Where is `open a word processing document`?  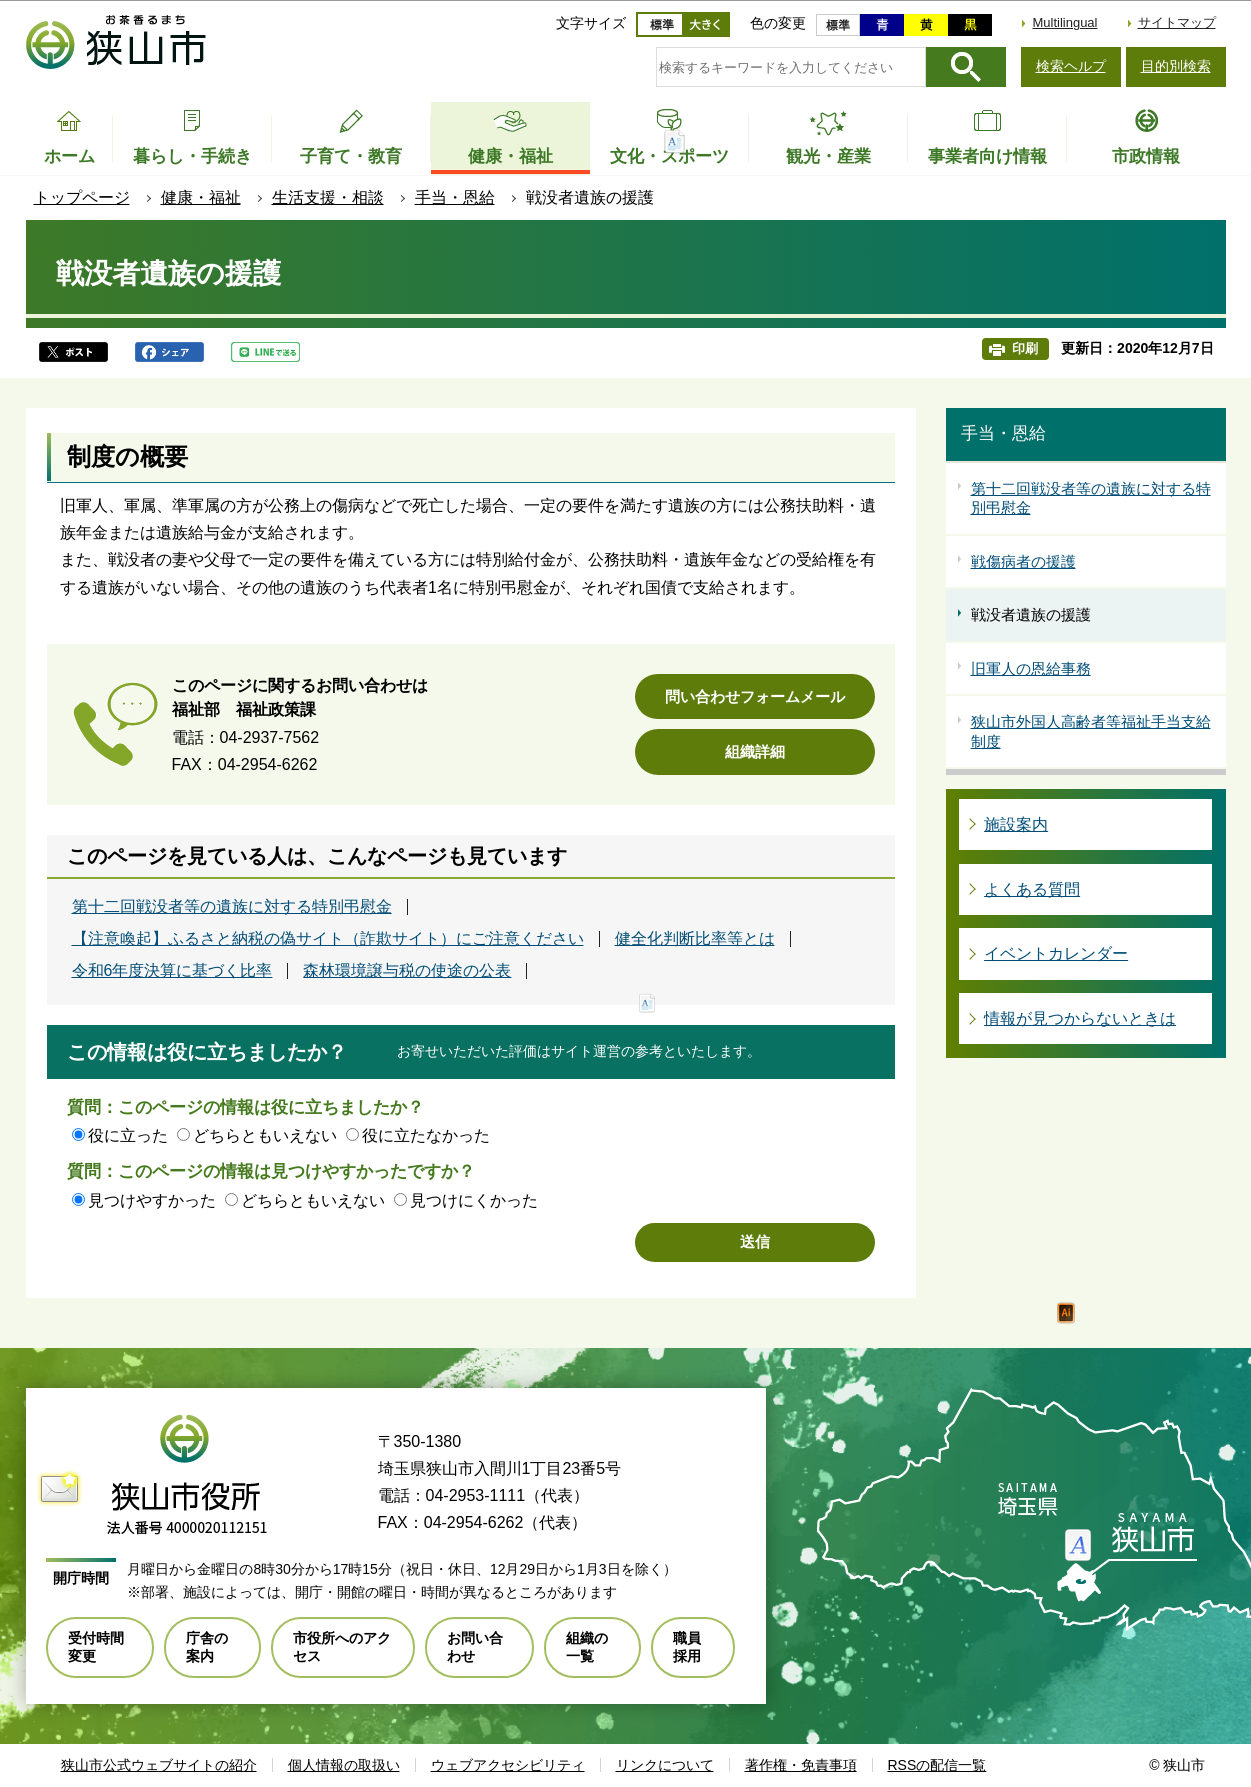
open a word processing document is located at coordinates (674, 141).